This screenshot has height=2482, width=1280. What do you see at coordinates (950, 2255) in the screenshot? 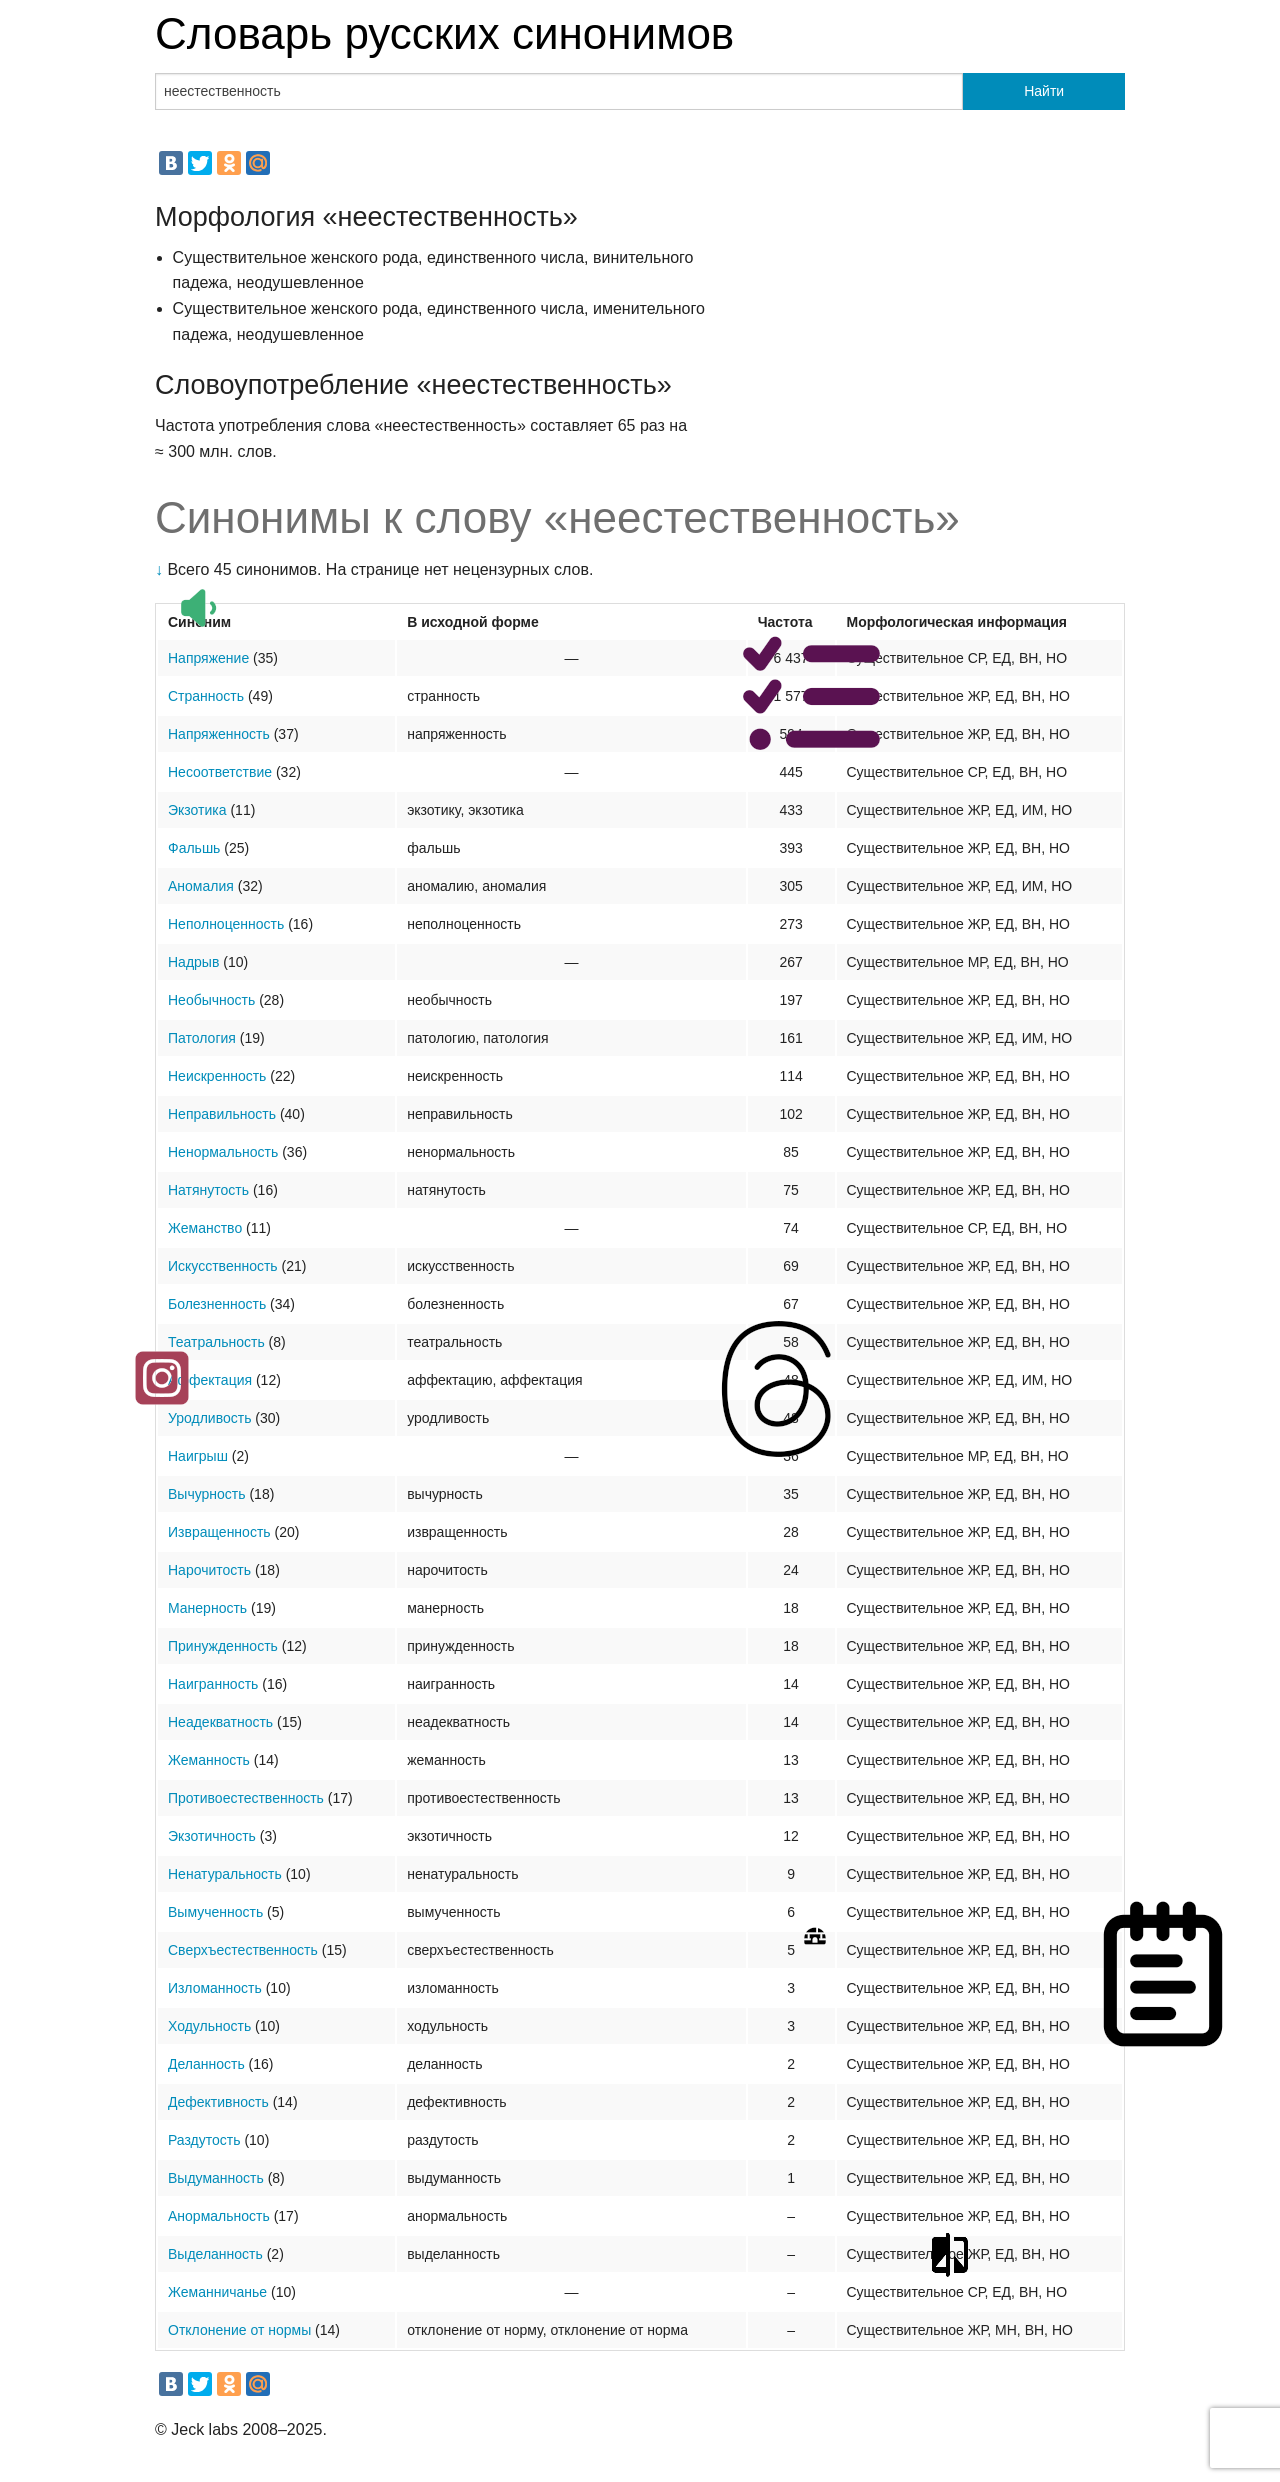
I see `compare two images side by side` at bounding box center [950, 2255].